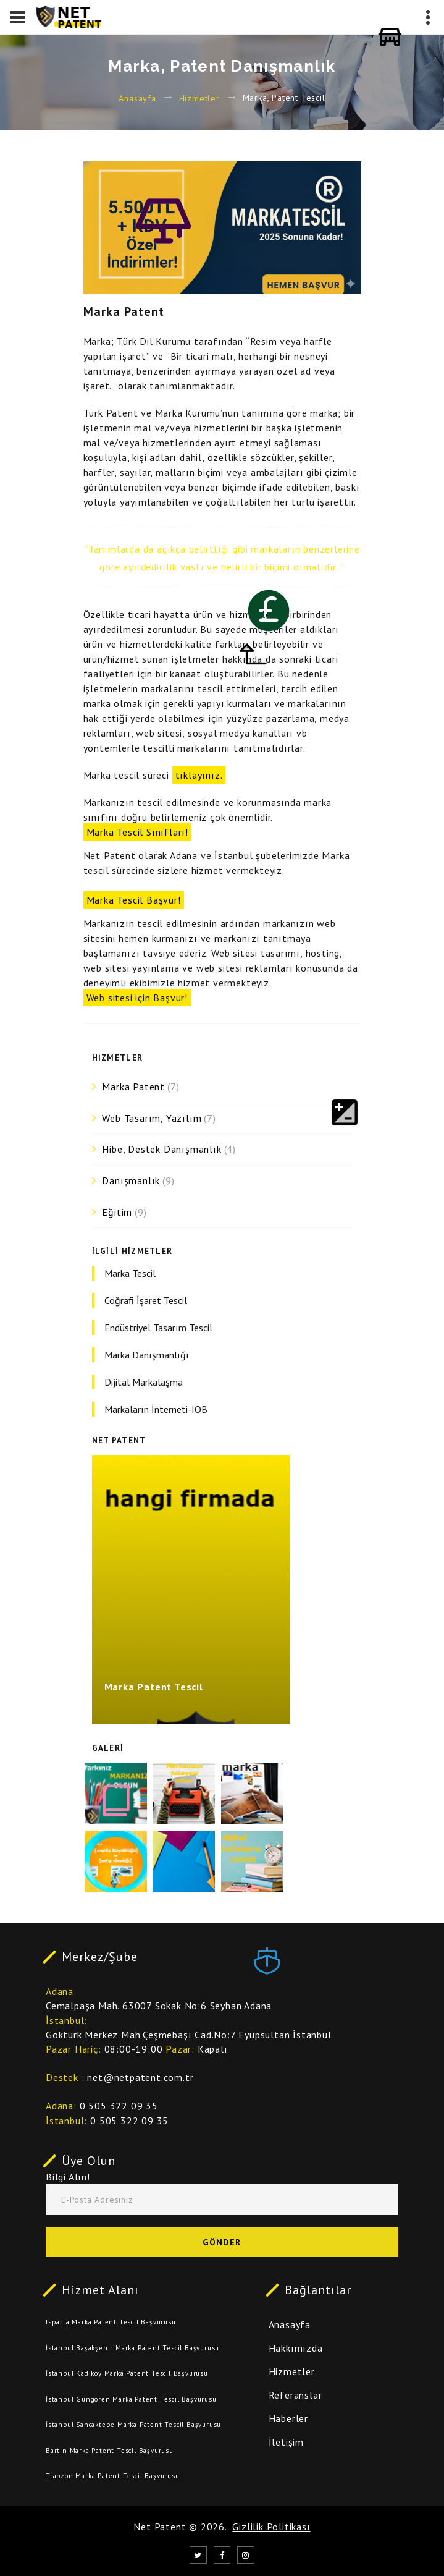 The height and width of the screenshot is (2576, 444). I want to click on toggle desk lamp or lighting on/off, so click(163, 221).